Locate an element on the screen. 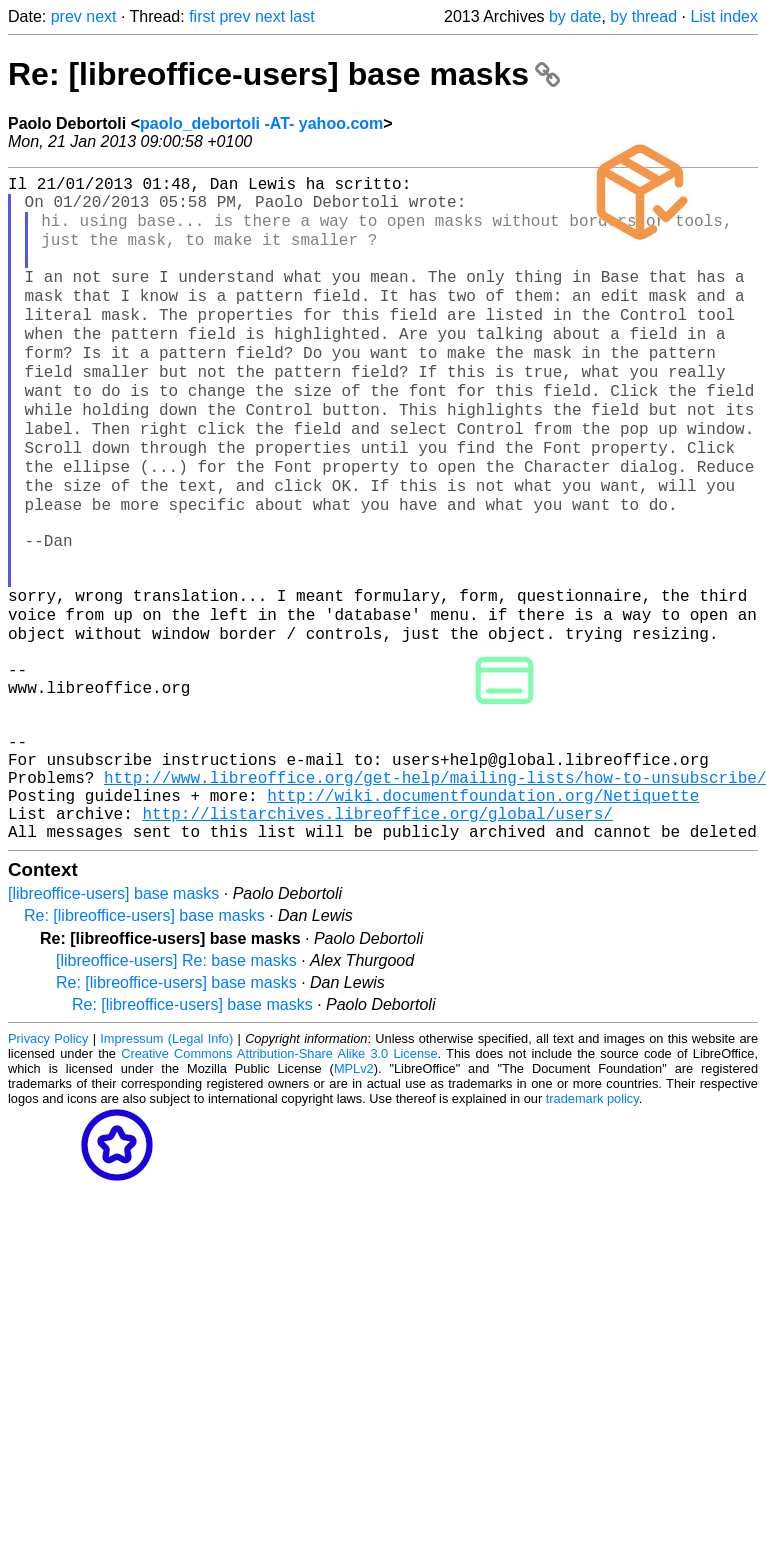 This screenshot has height=1560, width=766. order delivered successfully is located at coordinates (640, 192).